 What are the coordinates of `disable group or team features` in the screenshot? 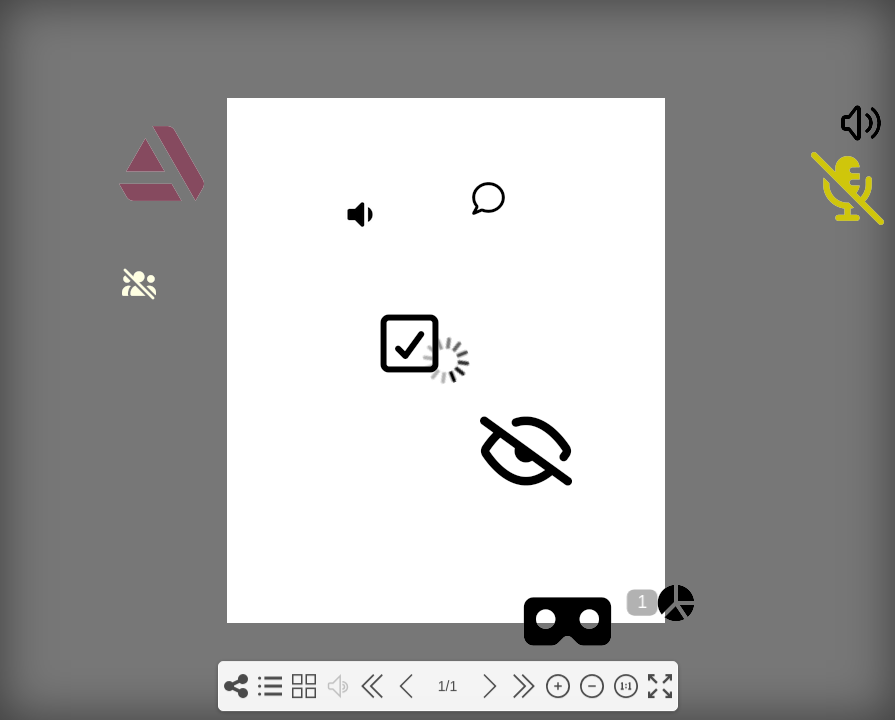 It's located at (139, 284).